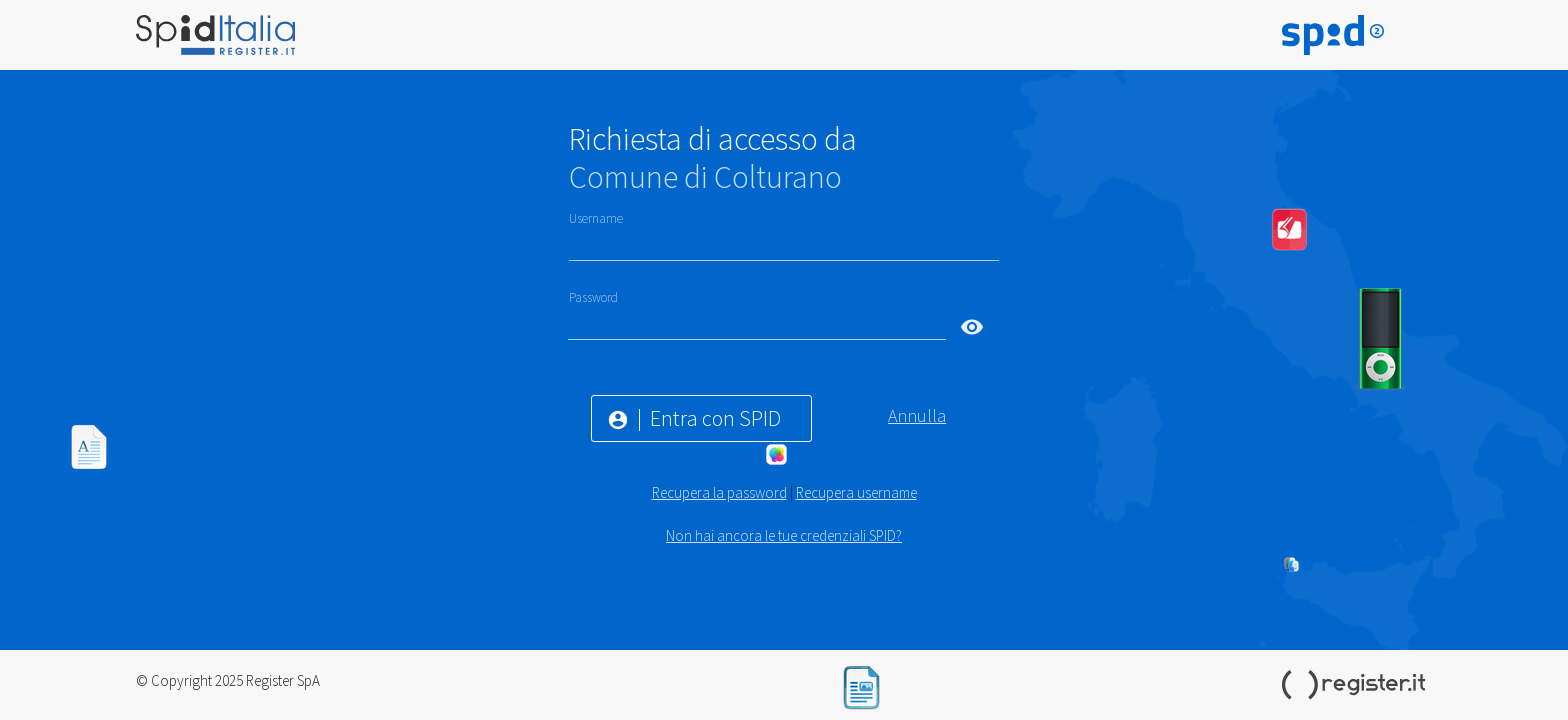 The width and height of the screenshot is (1568, 720). Describe the element at coordinates (89, 447) in the screenshot. I see `open a text document file` at that location.